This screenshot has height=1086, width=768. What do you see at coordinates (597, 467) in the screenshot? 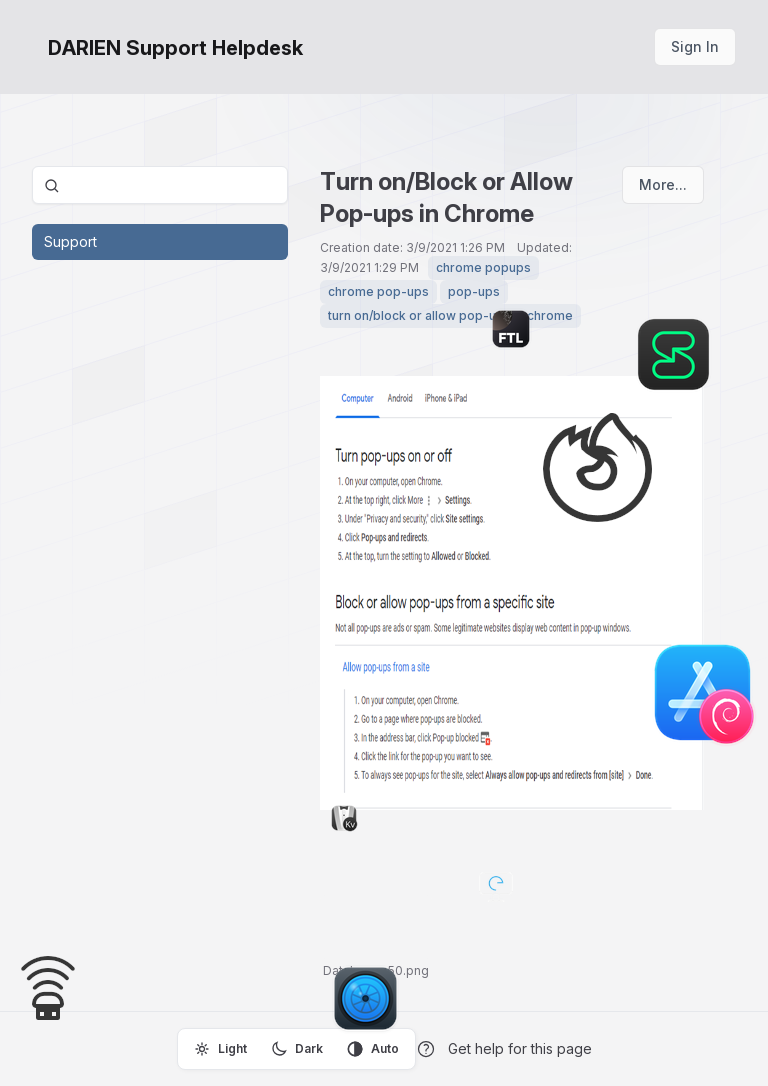
I see `open firefox browser` at bounding box center [597, 467].